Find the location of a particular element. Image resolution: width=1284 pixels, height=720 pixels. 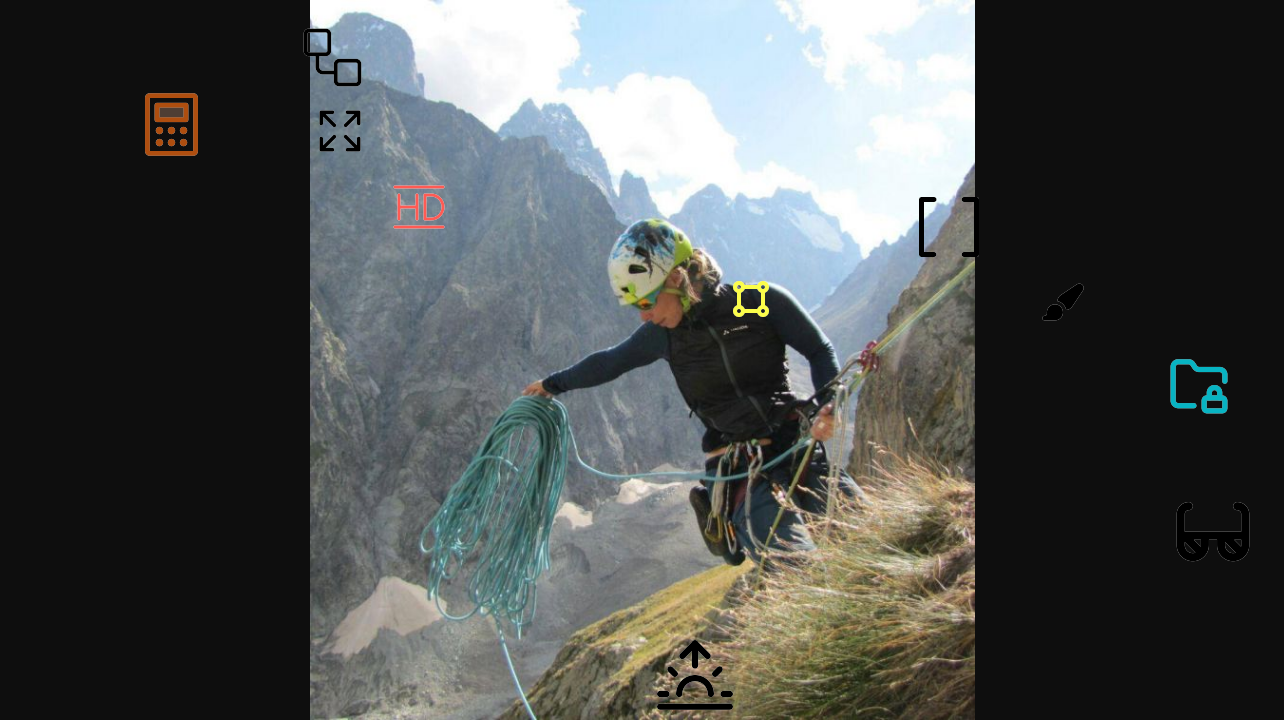

expand to fullscreen mode is located at coordinates (340, 131).